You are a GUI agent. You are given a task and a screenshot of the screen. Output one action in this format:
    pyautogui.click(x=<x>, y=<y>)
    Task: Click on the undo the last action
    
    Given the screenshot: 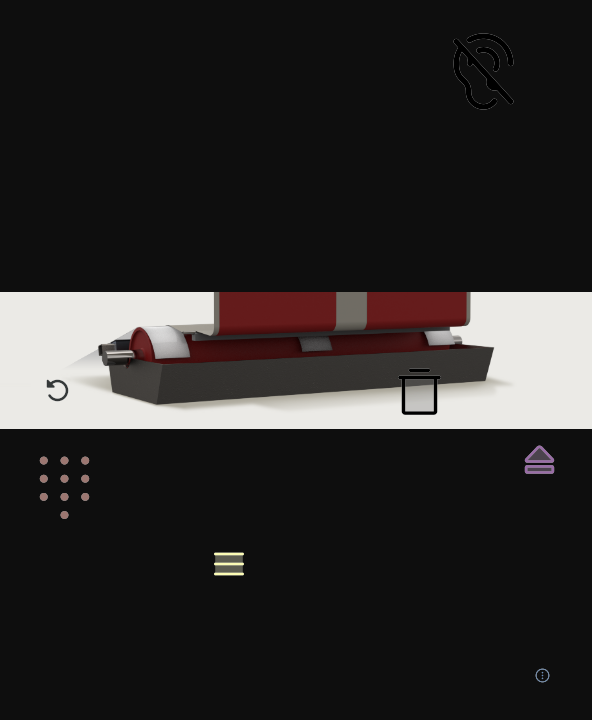 What is the action you would take?
    pyautogui.click(x=57, y=390)
    